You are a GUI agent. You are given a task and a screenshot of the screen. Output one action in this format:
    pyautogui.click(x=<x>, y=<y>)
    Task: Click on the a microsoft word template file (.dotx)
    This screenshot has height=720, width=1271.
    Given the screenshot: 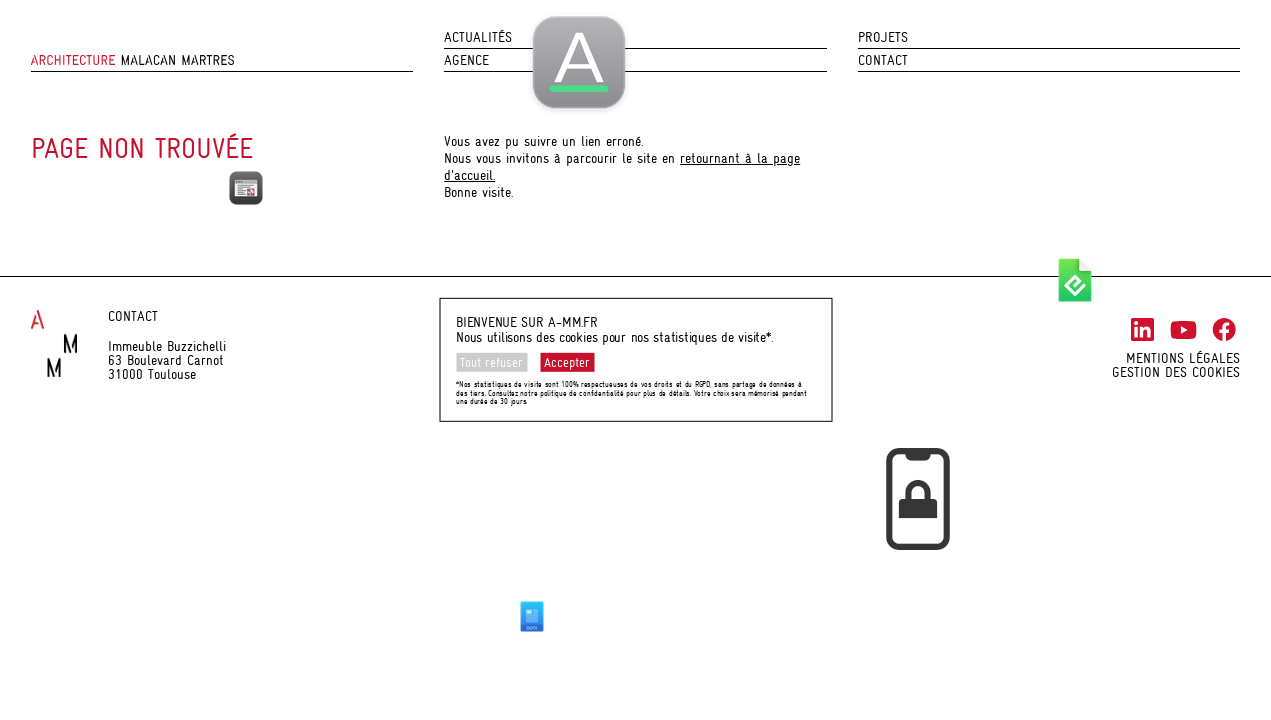 What is the action you would take?
    pyautogui.click(x=532, y=617)
    